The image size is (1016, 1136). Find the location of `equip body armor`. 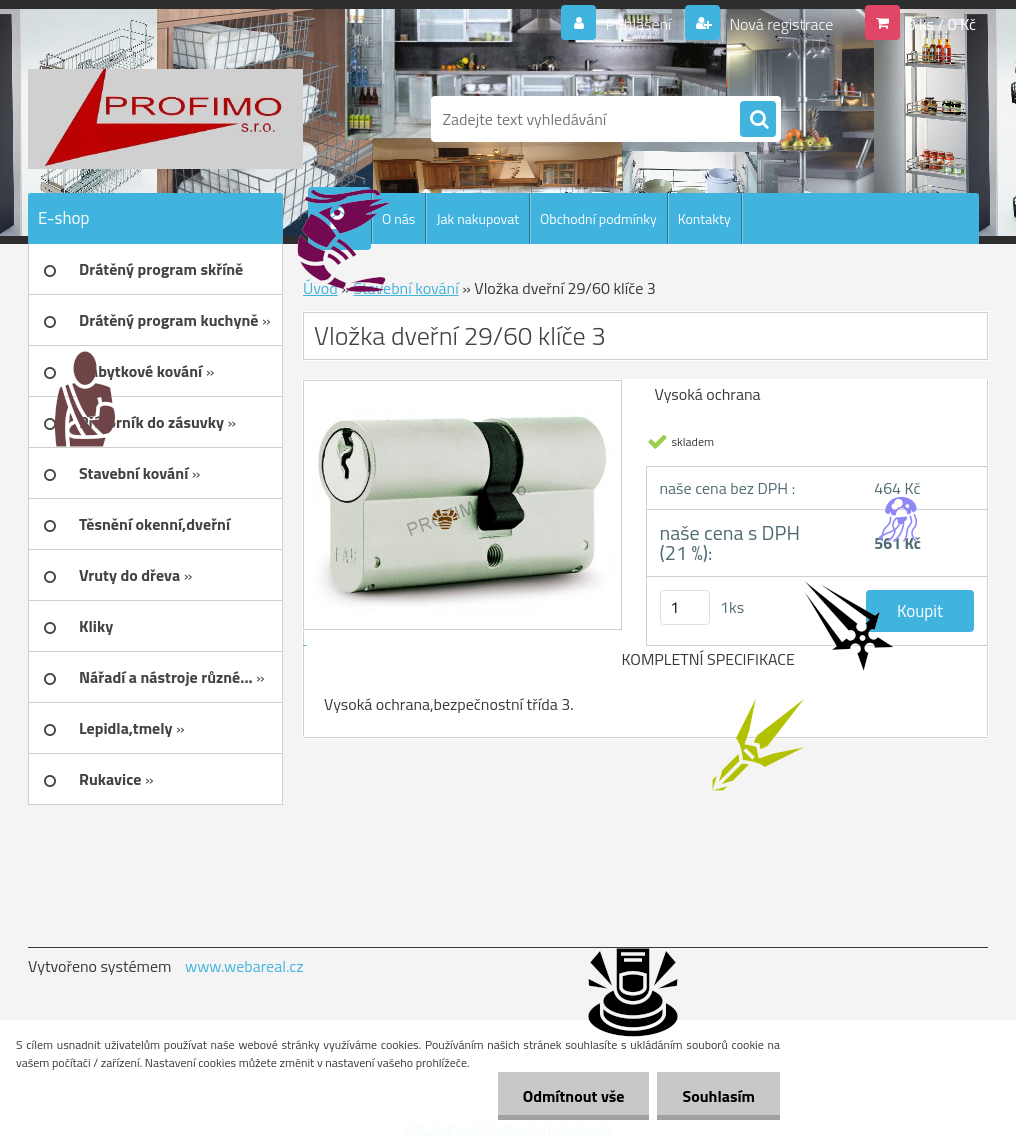

equip body armor is located at coordinates (445, 519).